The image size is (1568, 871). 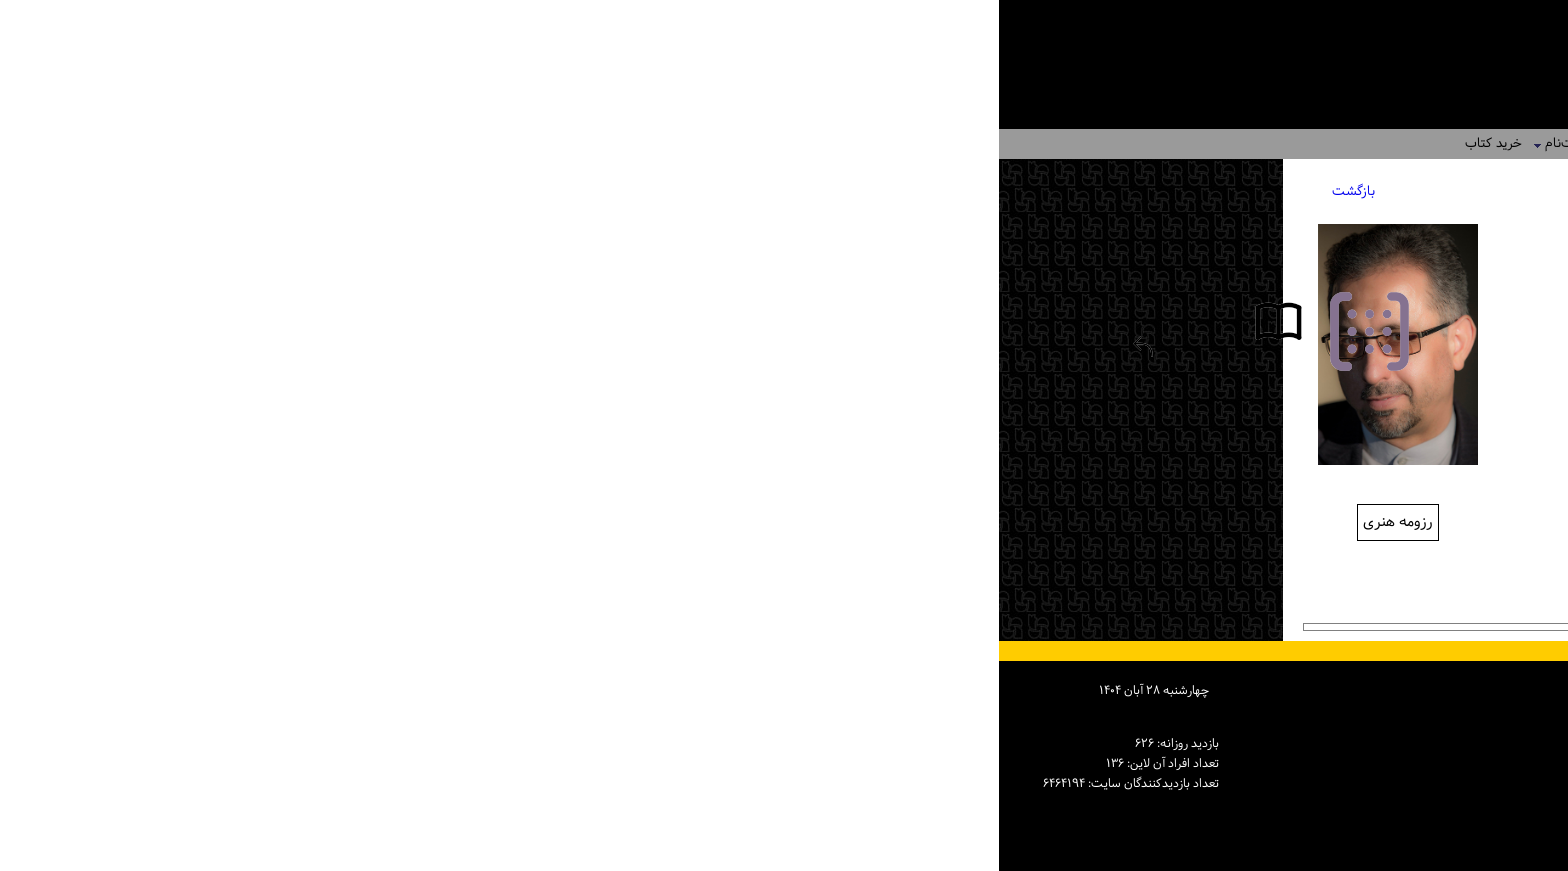 I want to click on open library or reading list, so click(x=1278, y=321).